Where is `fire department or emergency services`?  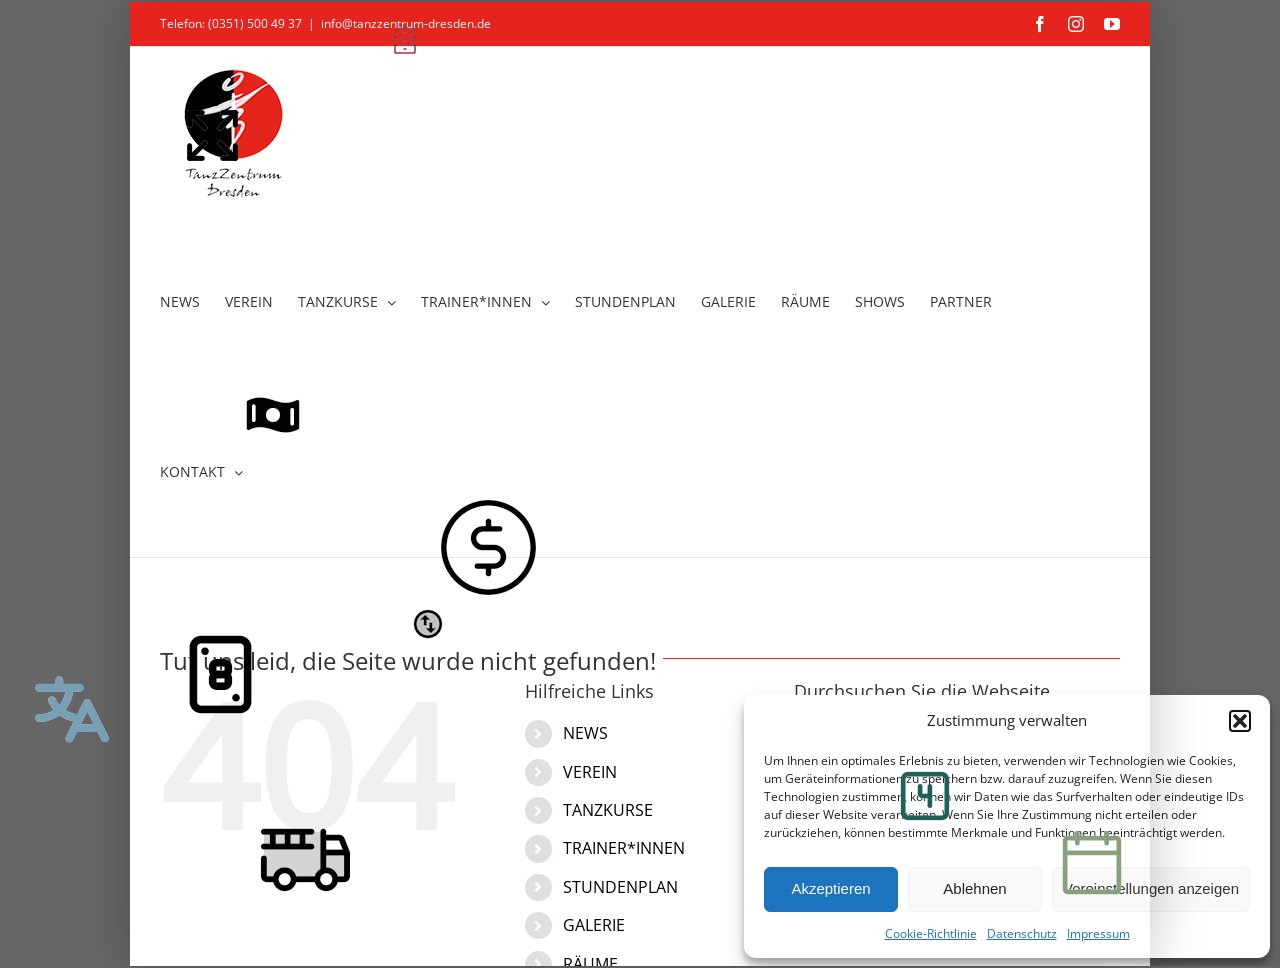
fire department or emergency services is located at coordinates (302, 855).